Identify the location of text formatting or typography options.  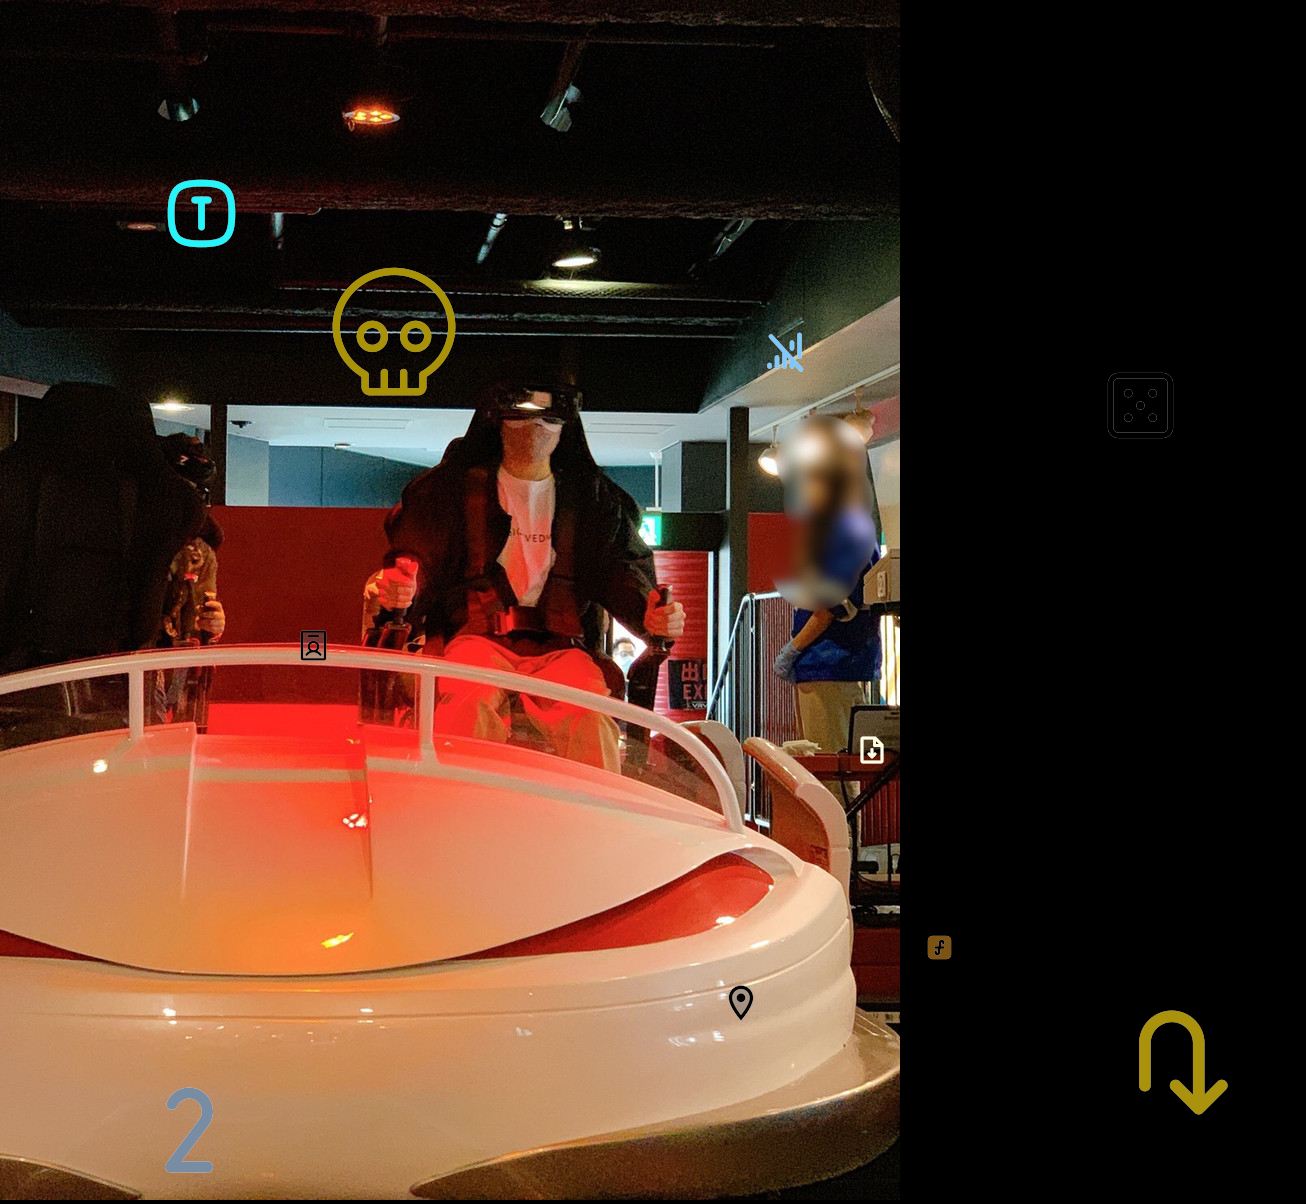
(201, 213).